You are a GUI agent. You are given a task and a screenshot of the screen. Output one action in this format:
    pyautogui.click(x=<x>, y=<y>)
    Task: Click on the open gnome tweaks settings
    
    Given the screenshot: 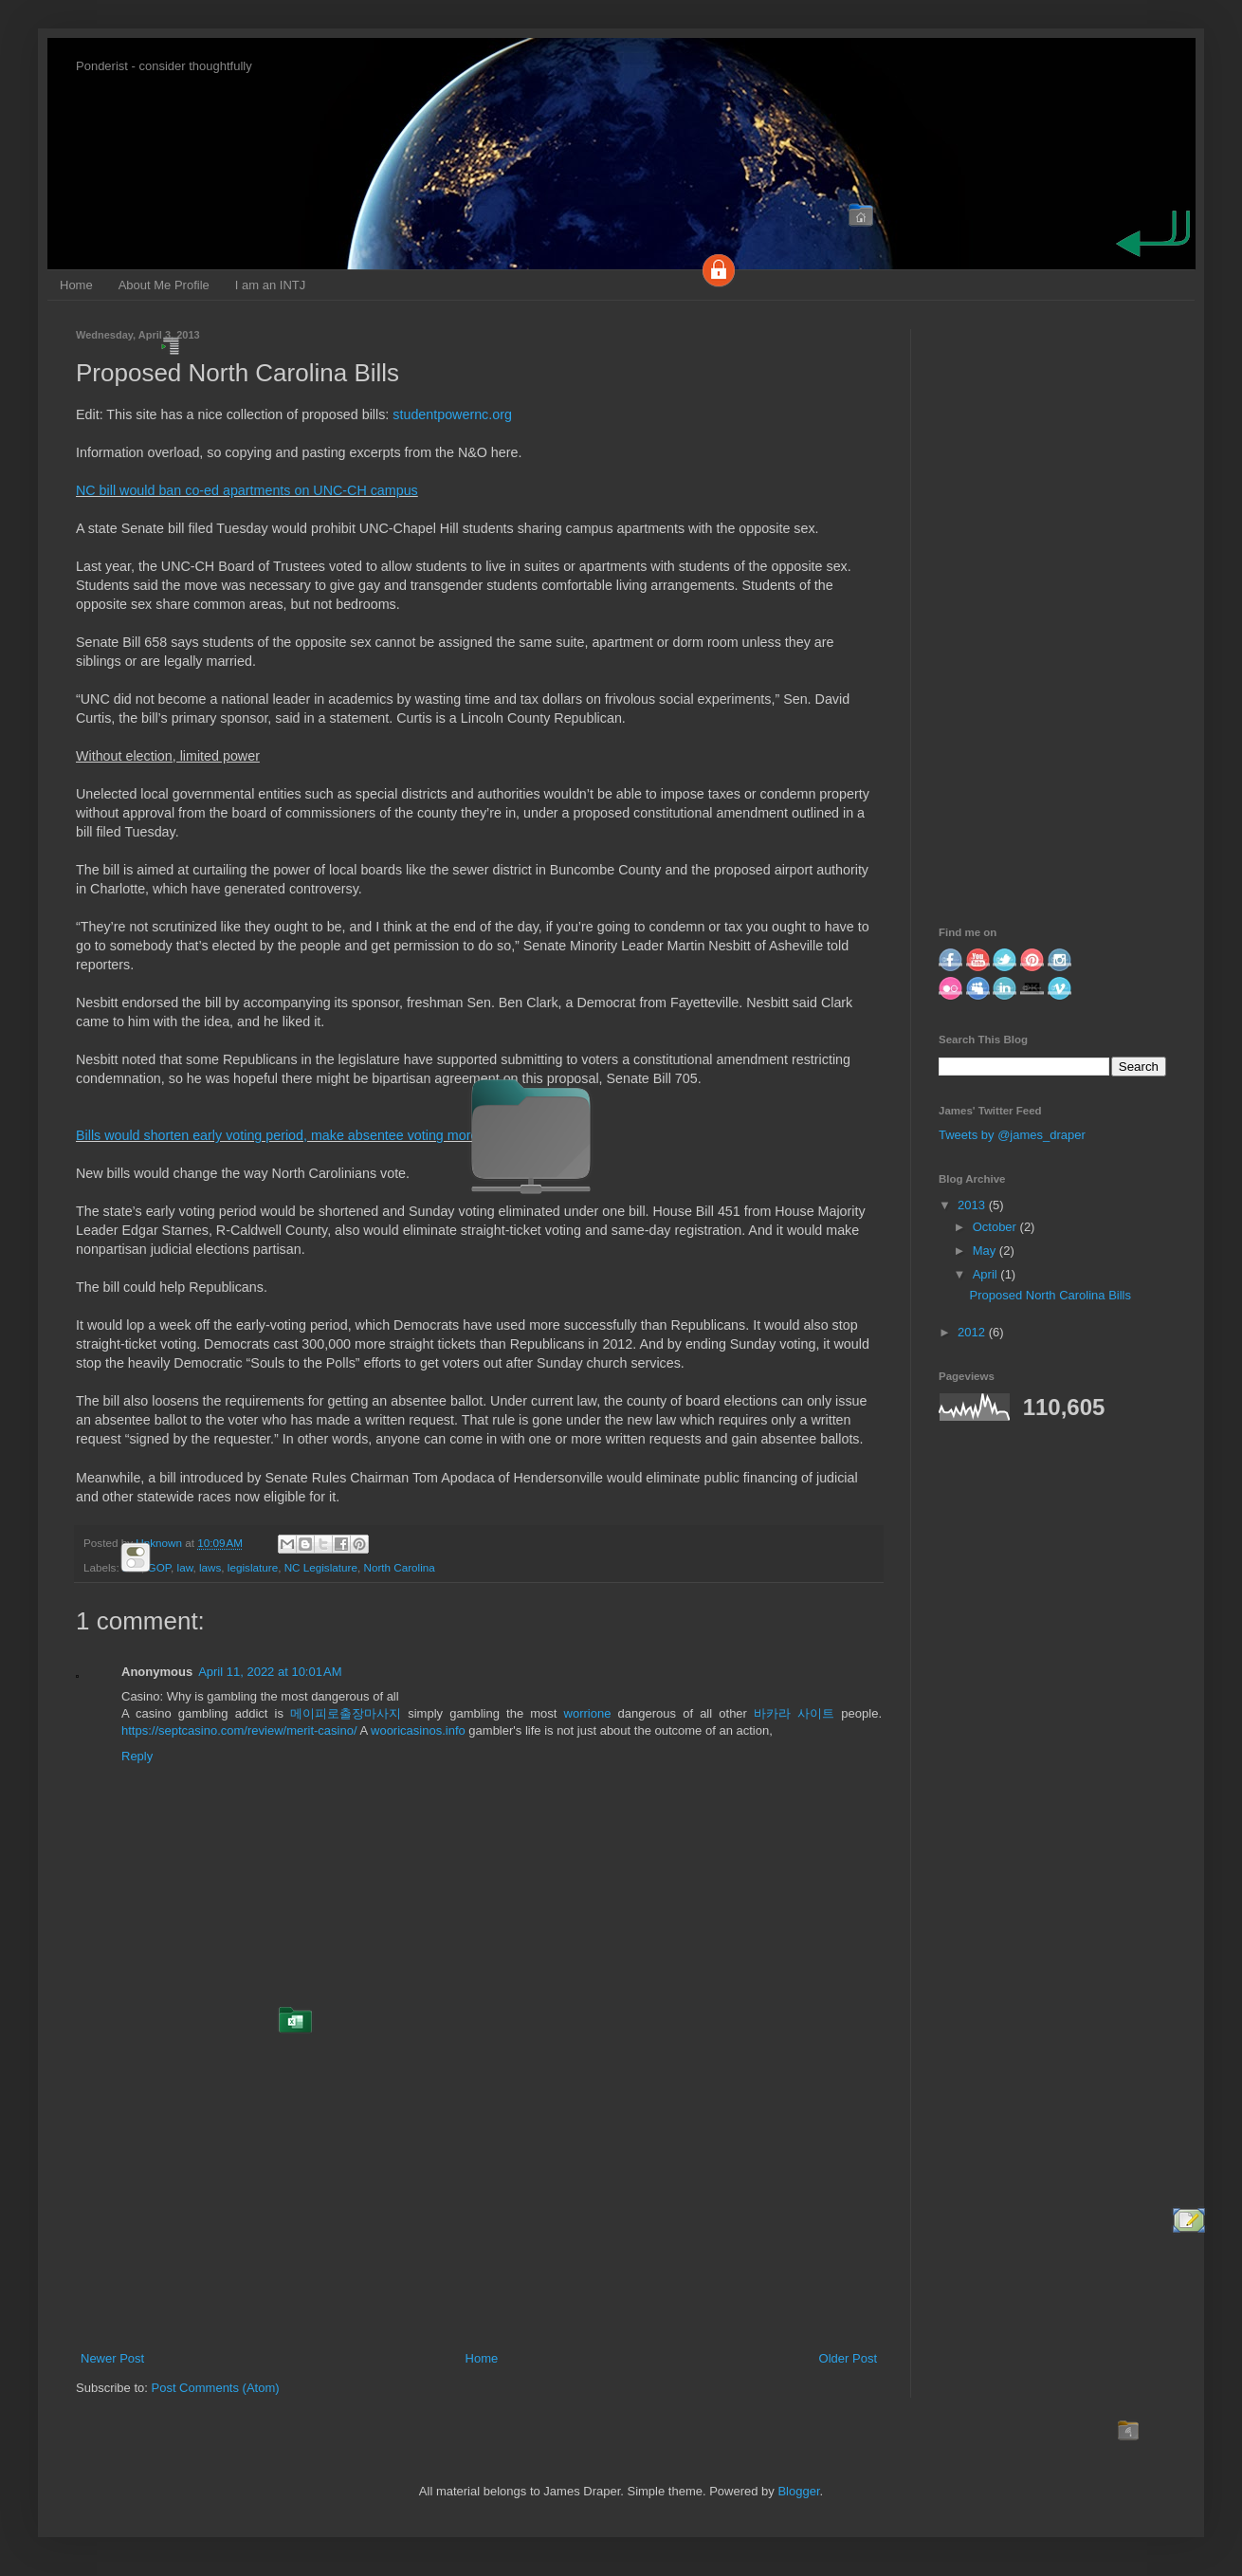 What is the action you would take?
    pyautogui.click(x=136, y=1557)
    